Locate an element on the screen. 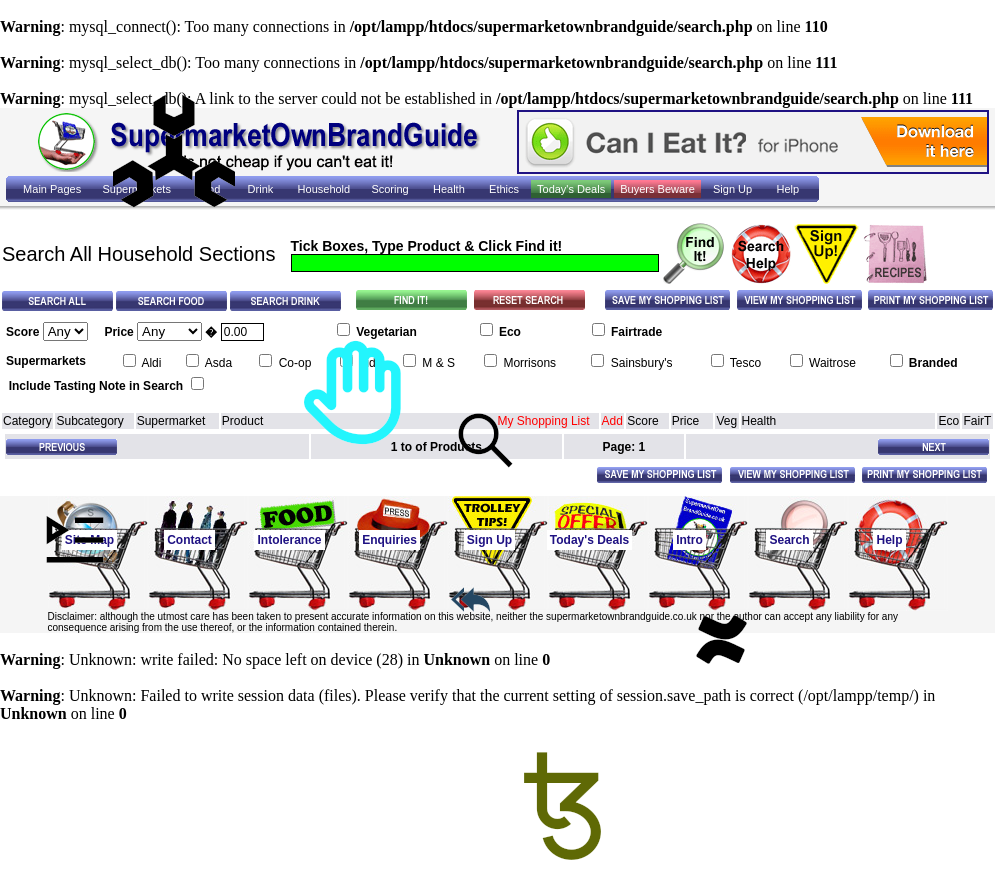  tezos (XTZ) cryptocurrency logo is located at coordinates (562, 803).